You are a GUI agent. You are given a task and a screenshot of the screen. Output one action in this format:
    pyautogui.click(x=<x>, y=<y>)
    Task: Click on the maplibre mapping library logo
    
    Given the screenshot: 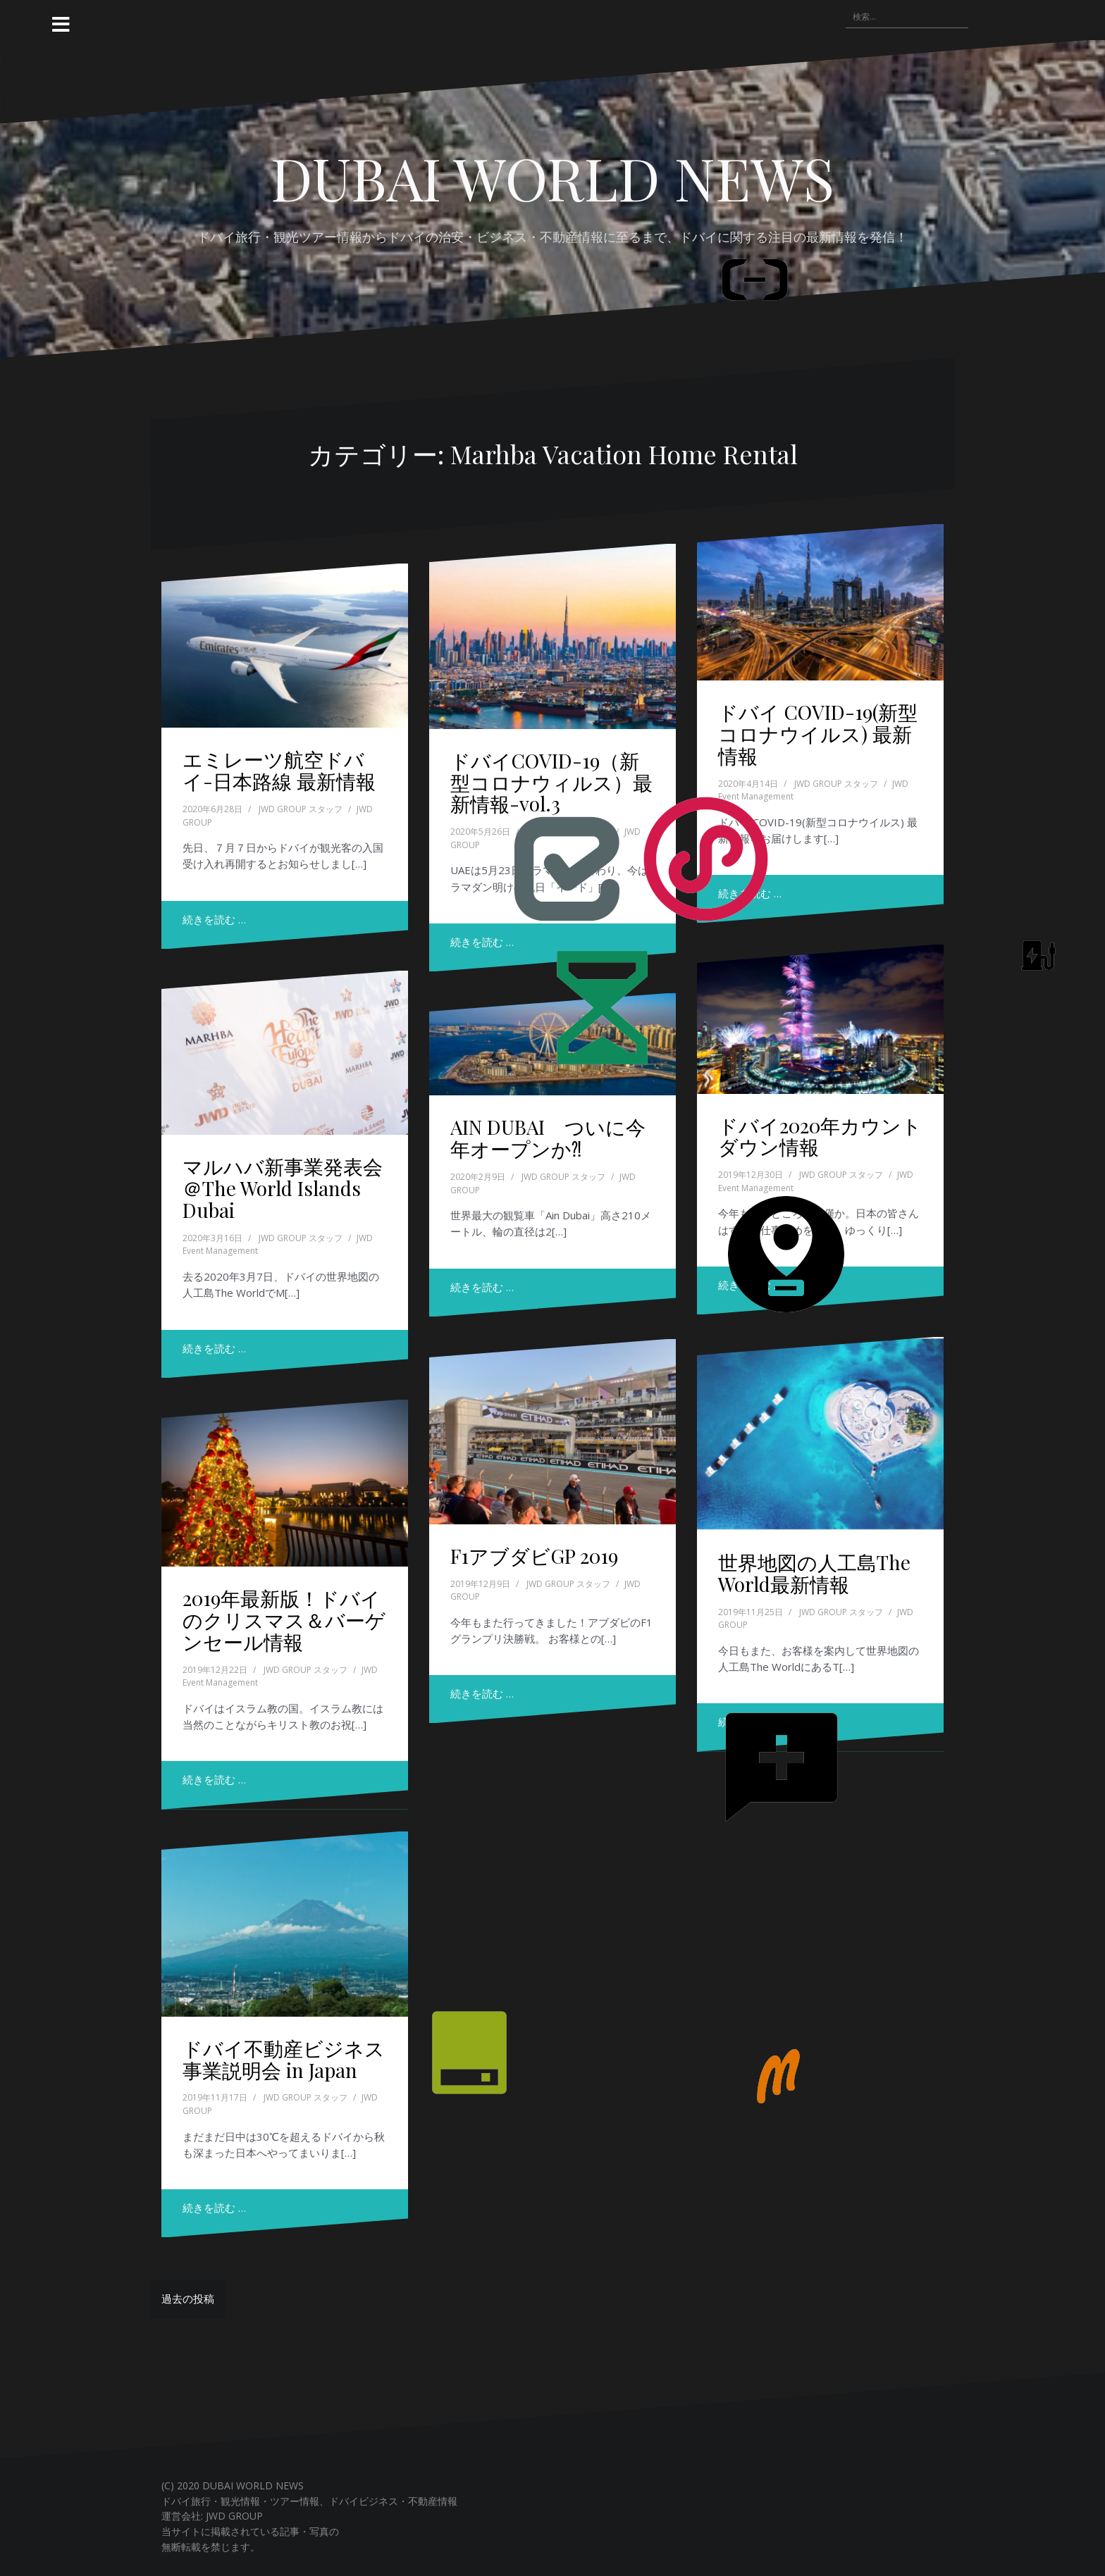 What is the action you would take?
    pyautogui.click(x=786, y=1254)
    